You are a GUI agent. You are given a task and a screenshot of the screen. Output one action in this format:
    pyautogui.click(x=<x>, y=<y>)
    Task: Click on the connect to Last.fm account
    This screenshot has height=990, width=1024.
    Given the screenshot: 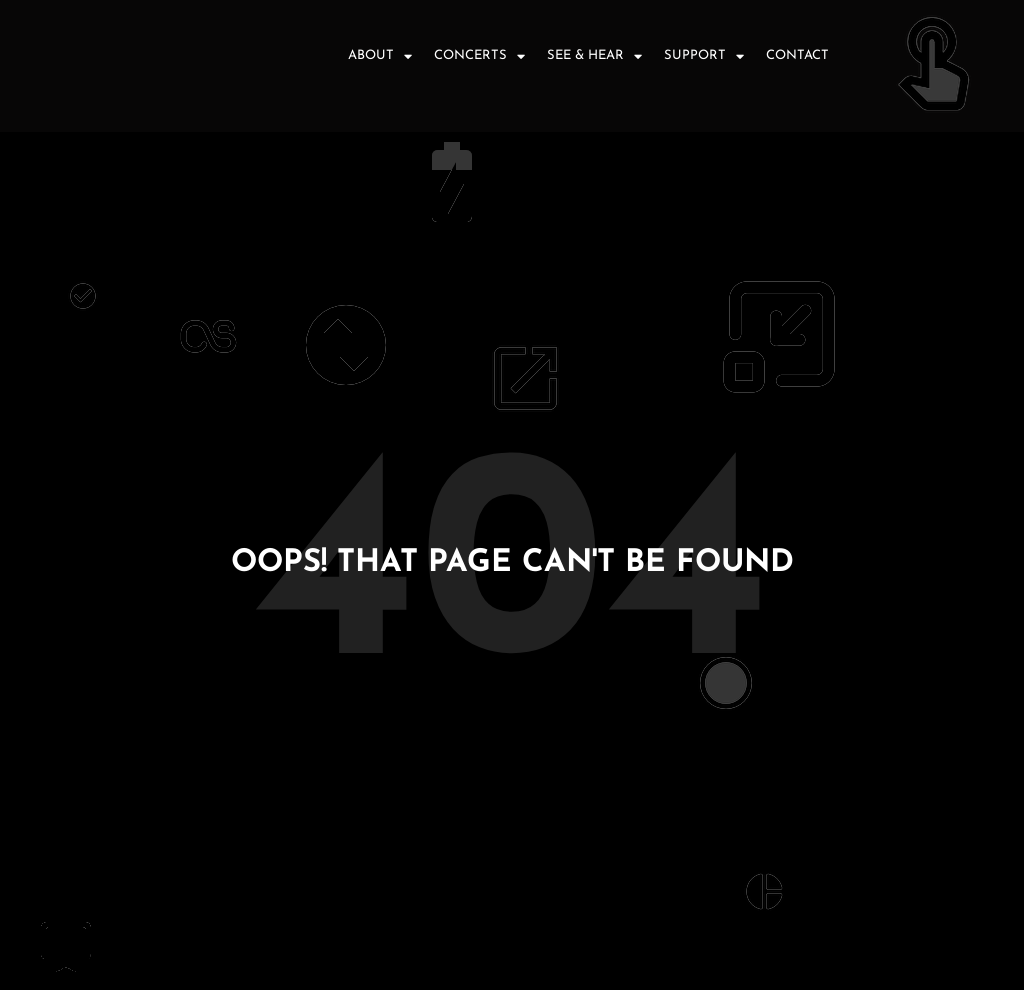 What is the action you would take?
    pyautogui.click(x=208, y=335)
    